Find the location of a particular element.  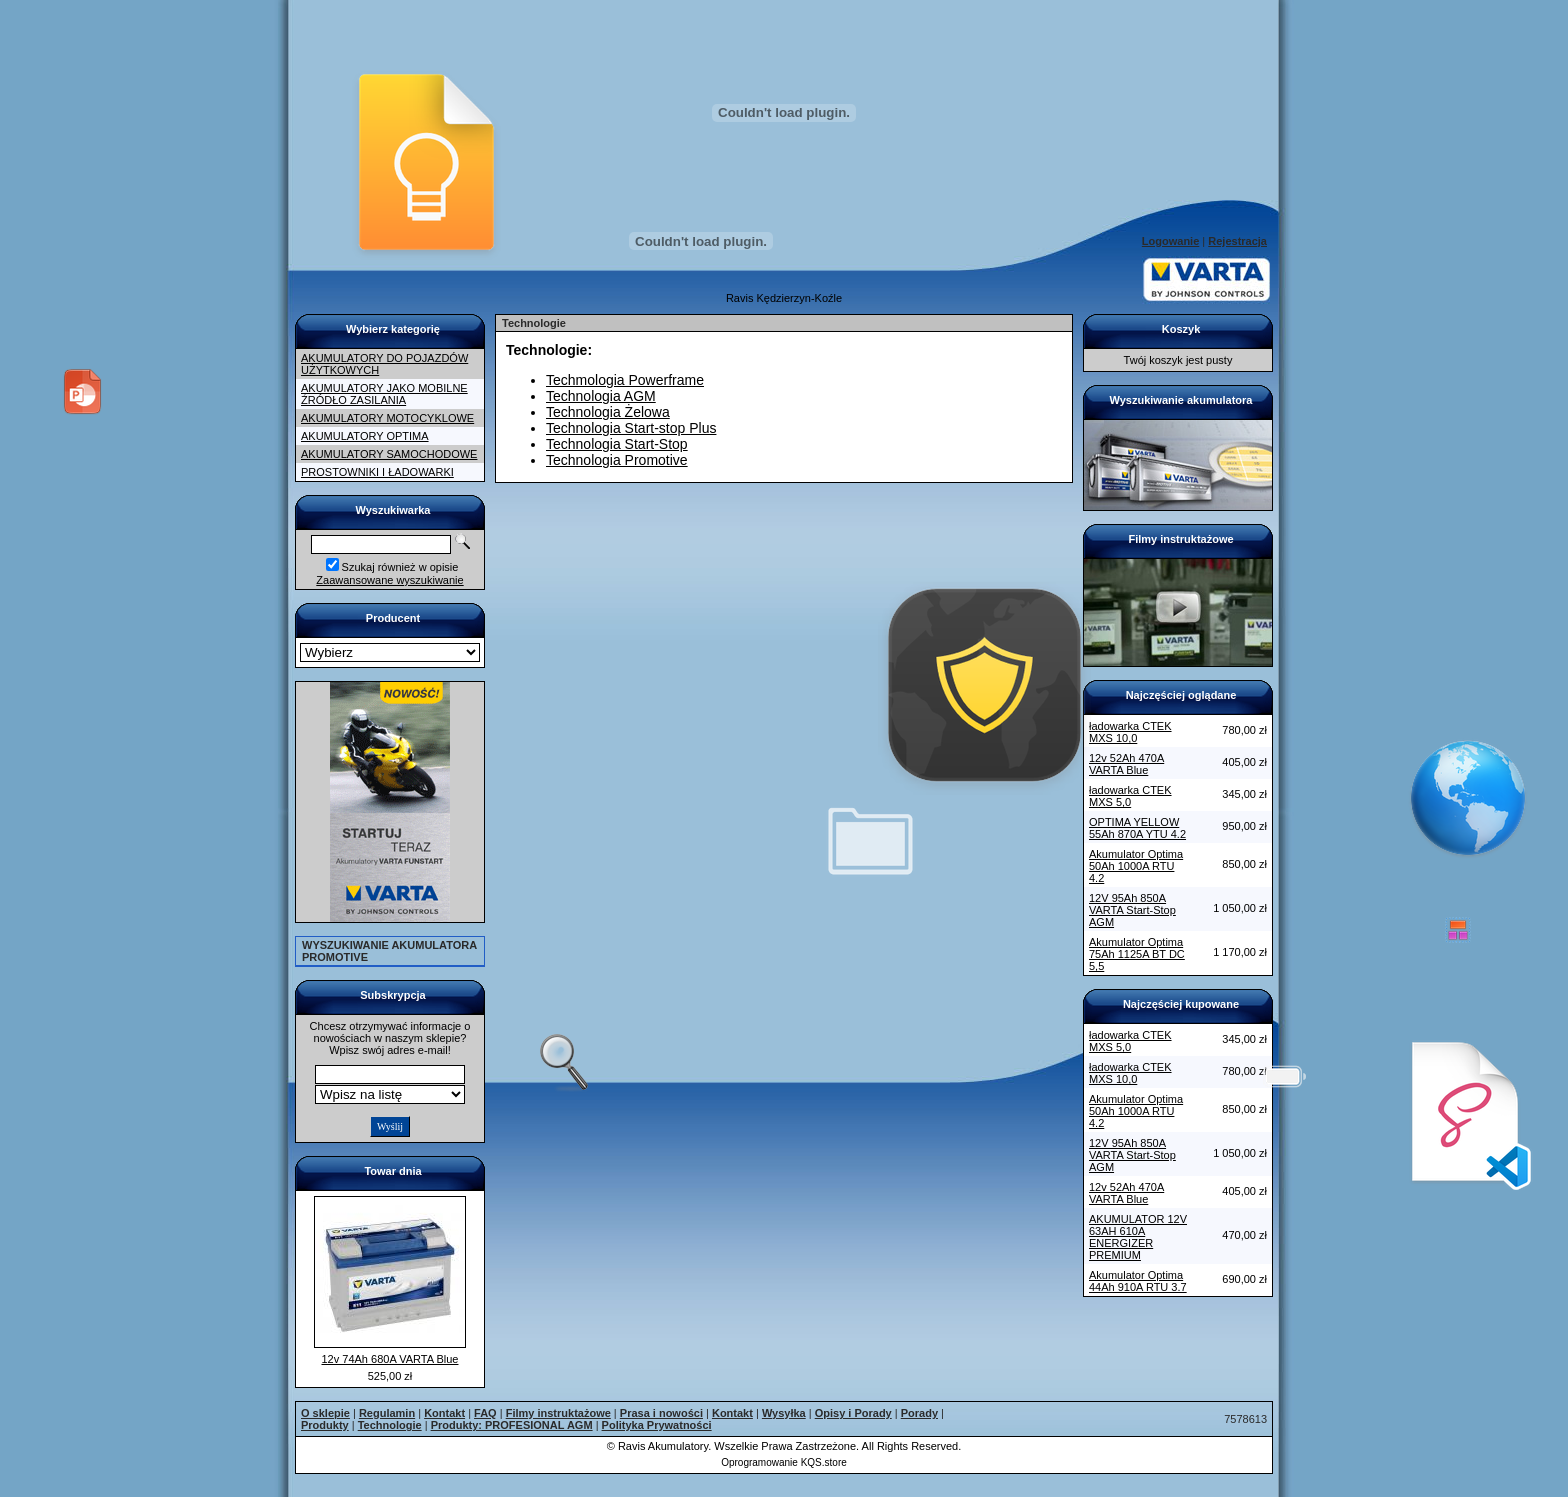

microsoft powerpoint file is located at coordinates (82, 391).